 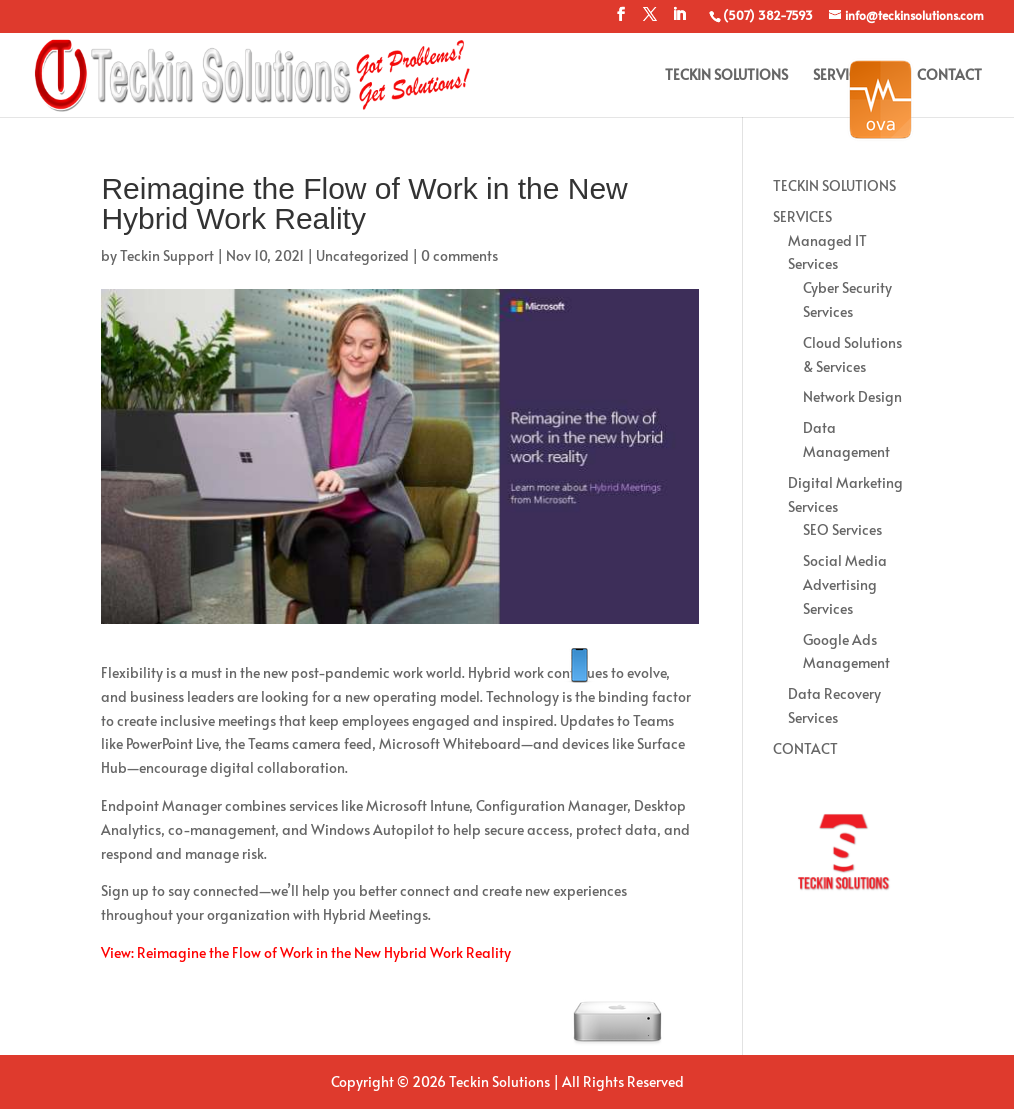 What do you see at coordinates (617, 1014) in the screenshot?
I see `mac mini server device` at bounding box center [617, 1014].